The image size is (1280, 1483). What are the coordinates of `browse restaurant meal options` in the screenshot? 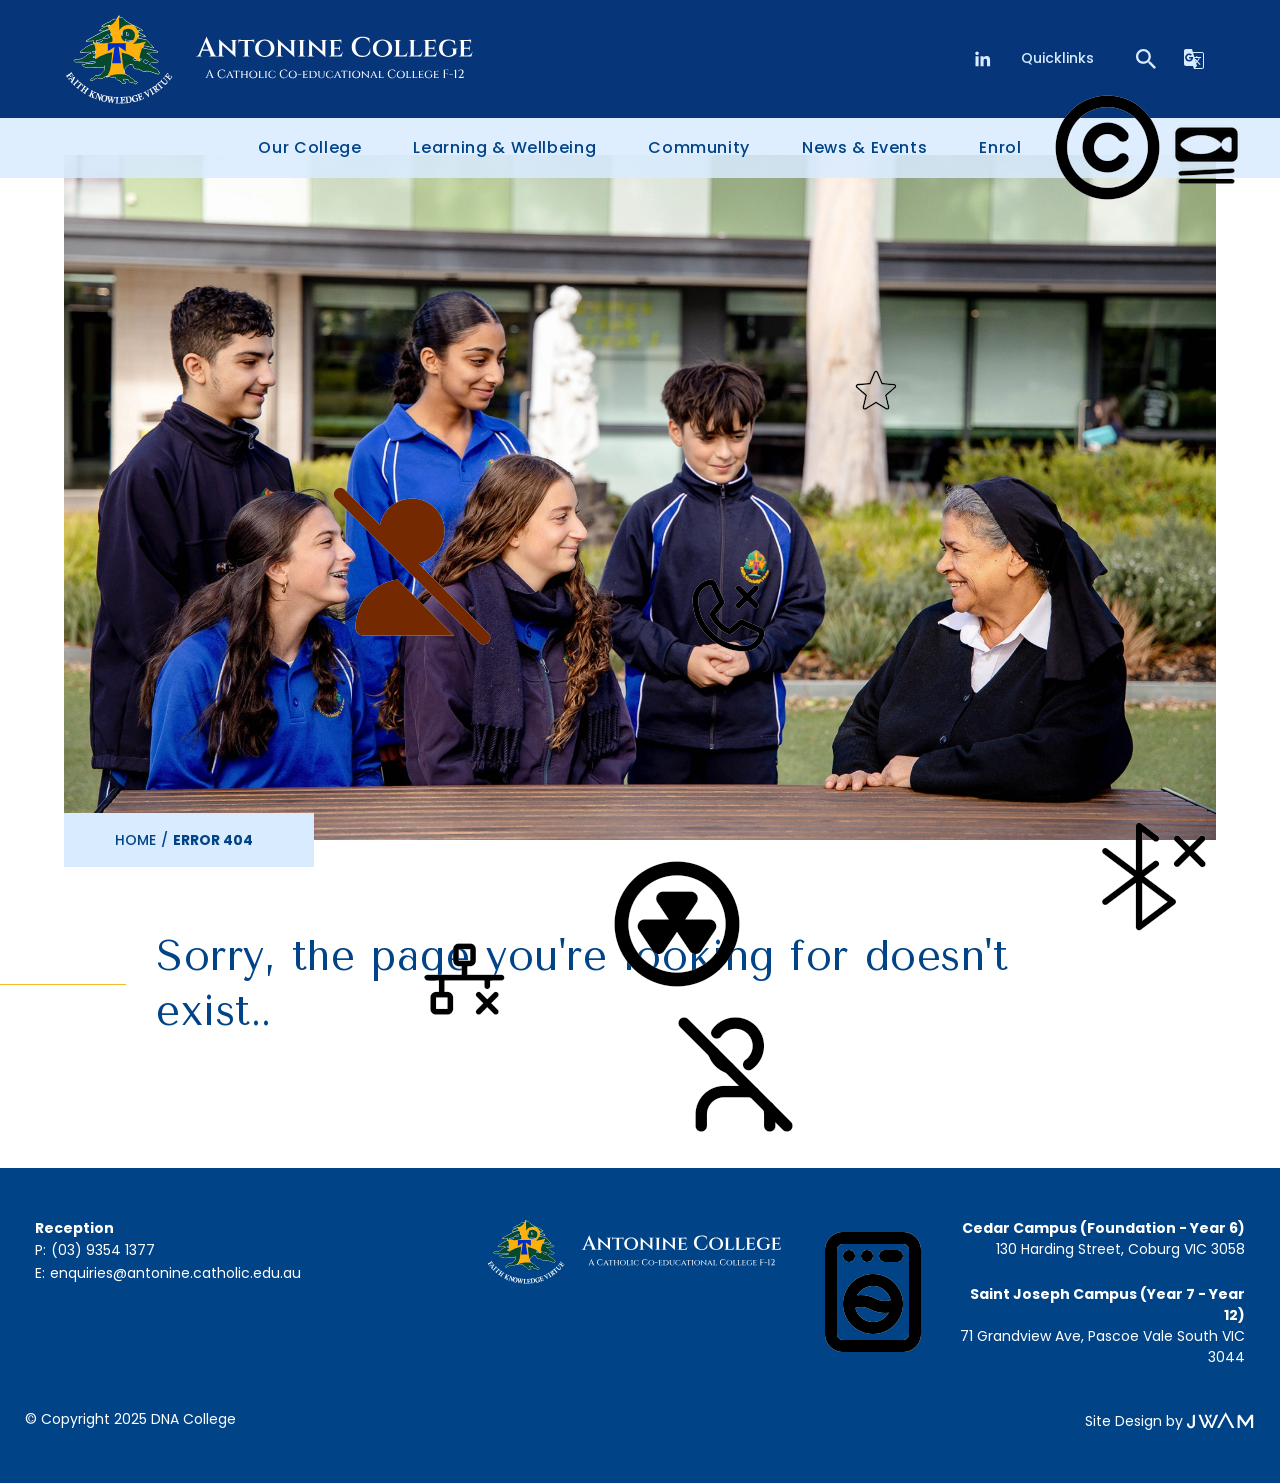 It's located at (1206, 155).